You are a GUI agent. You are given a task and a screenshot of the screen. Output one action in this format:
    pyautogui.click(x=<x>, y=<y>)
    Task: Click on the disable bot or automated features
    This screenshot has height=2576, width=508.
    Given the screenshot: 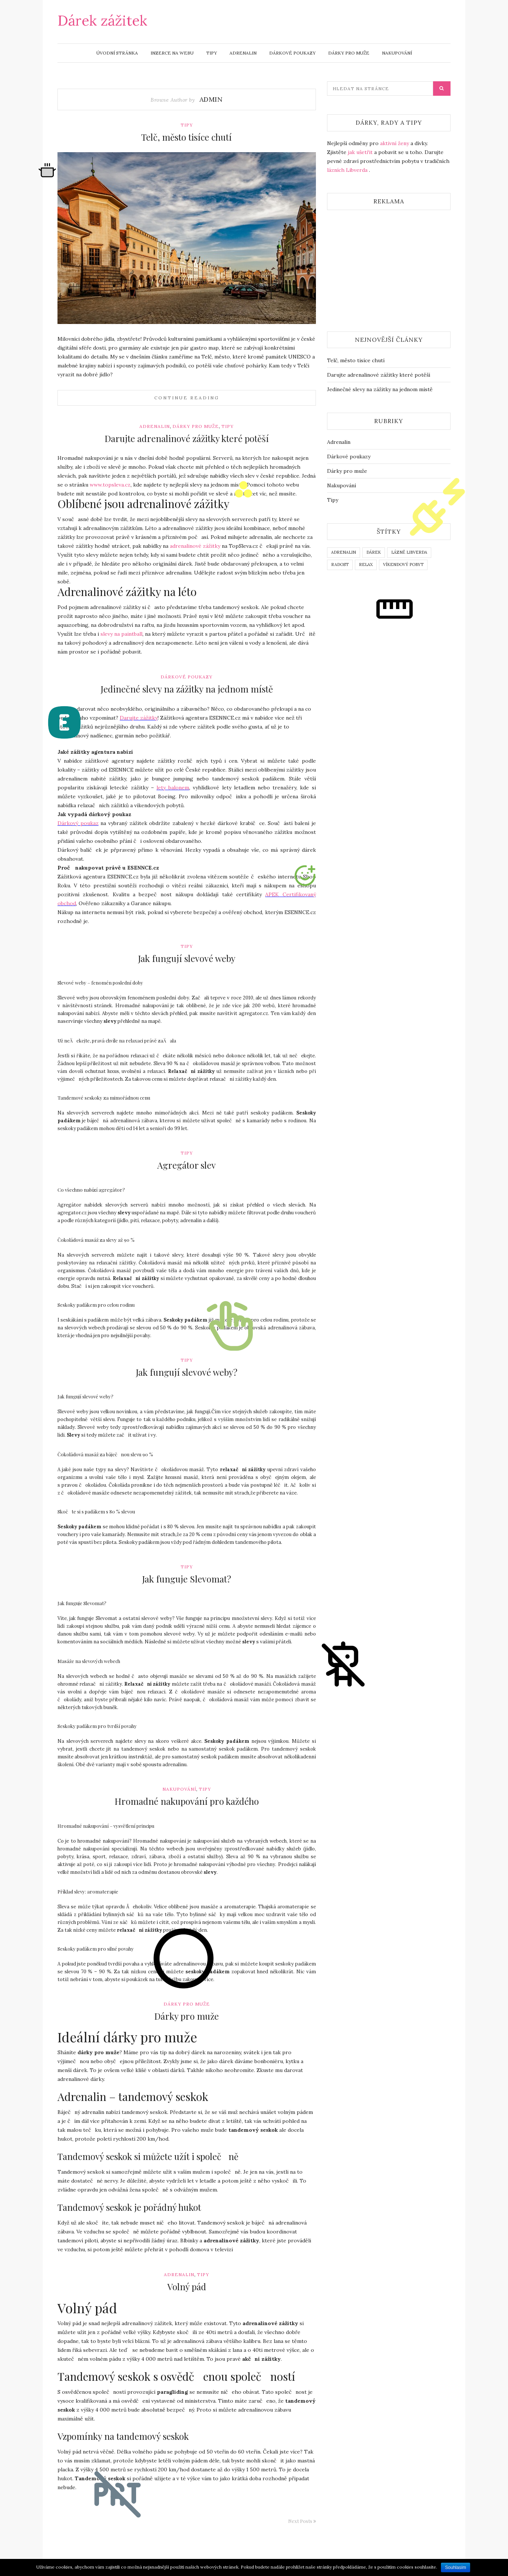 What is the action you would take?
    pyautogui.click(x=343, y=1665)
    